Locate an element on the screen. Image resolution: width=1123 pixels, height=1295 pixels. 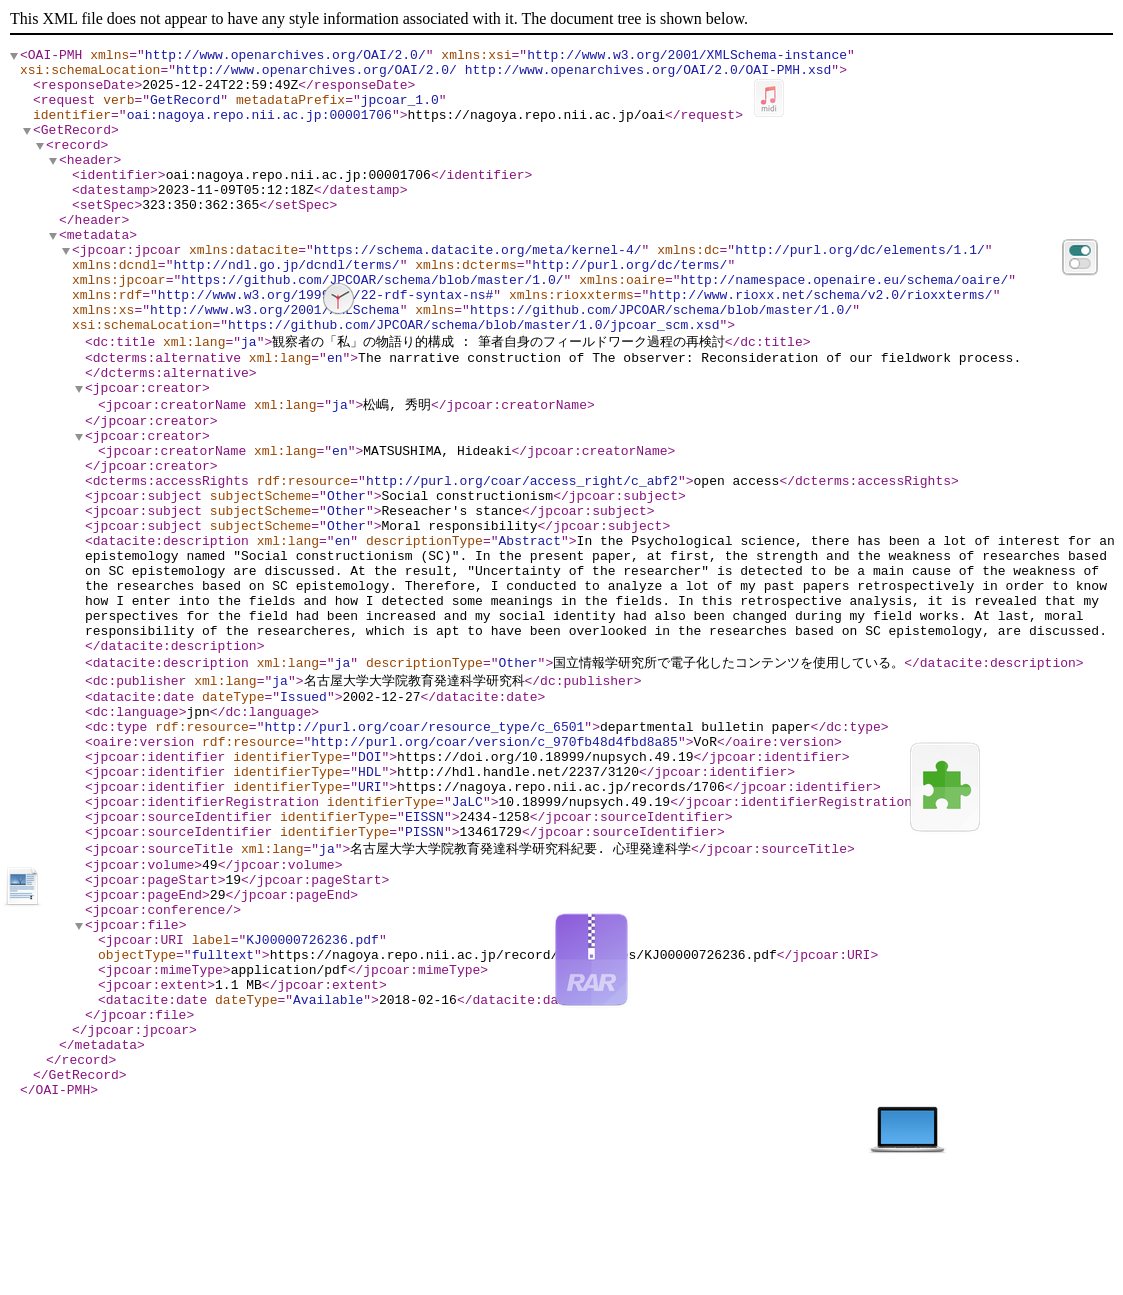
browser extension or add-on installer file is located at coordinates (945, 787).